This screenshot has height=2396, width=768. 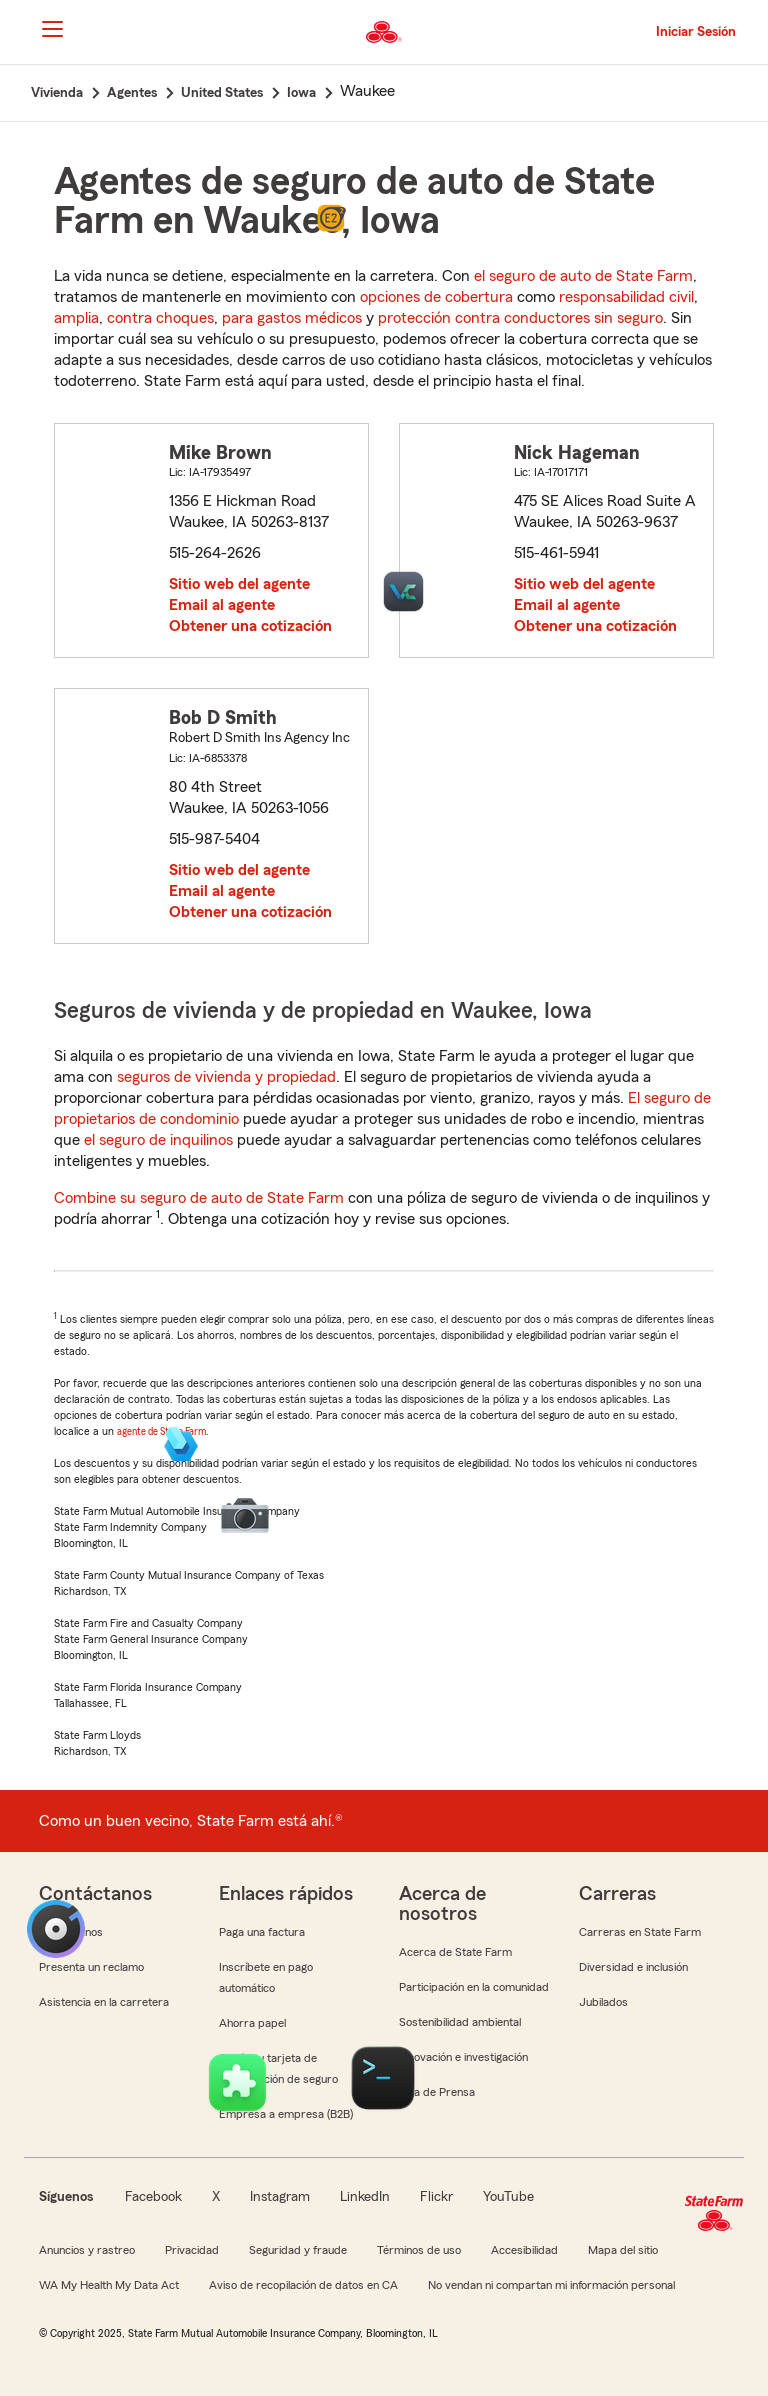 What do you see at coordinates (237, 2082) in the screenshot?
I see `open browser extensions manager` at bounding box center [237, 2082].